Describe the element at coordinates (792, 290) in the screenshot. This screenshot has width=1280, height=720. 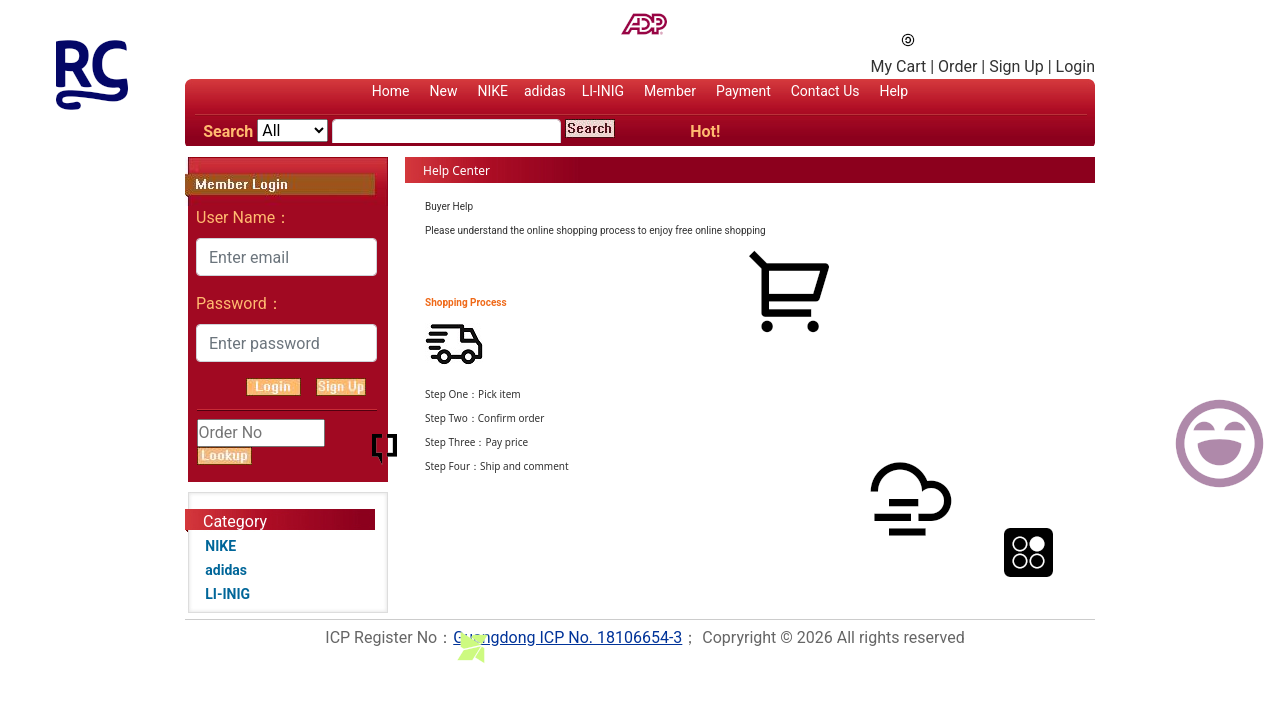
I see `view your shopping cart` at that location.